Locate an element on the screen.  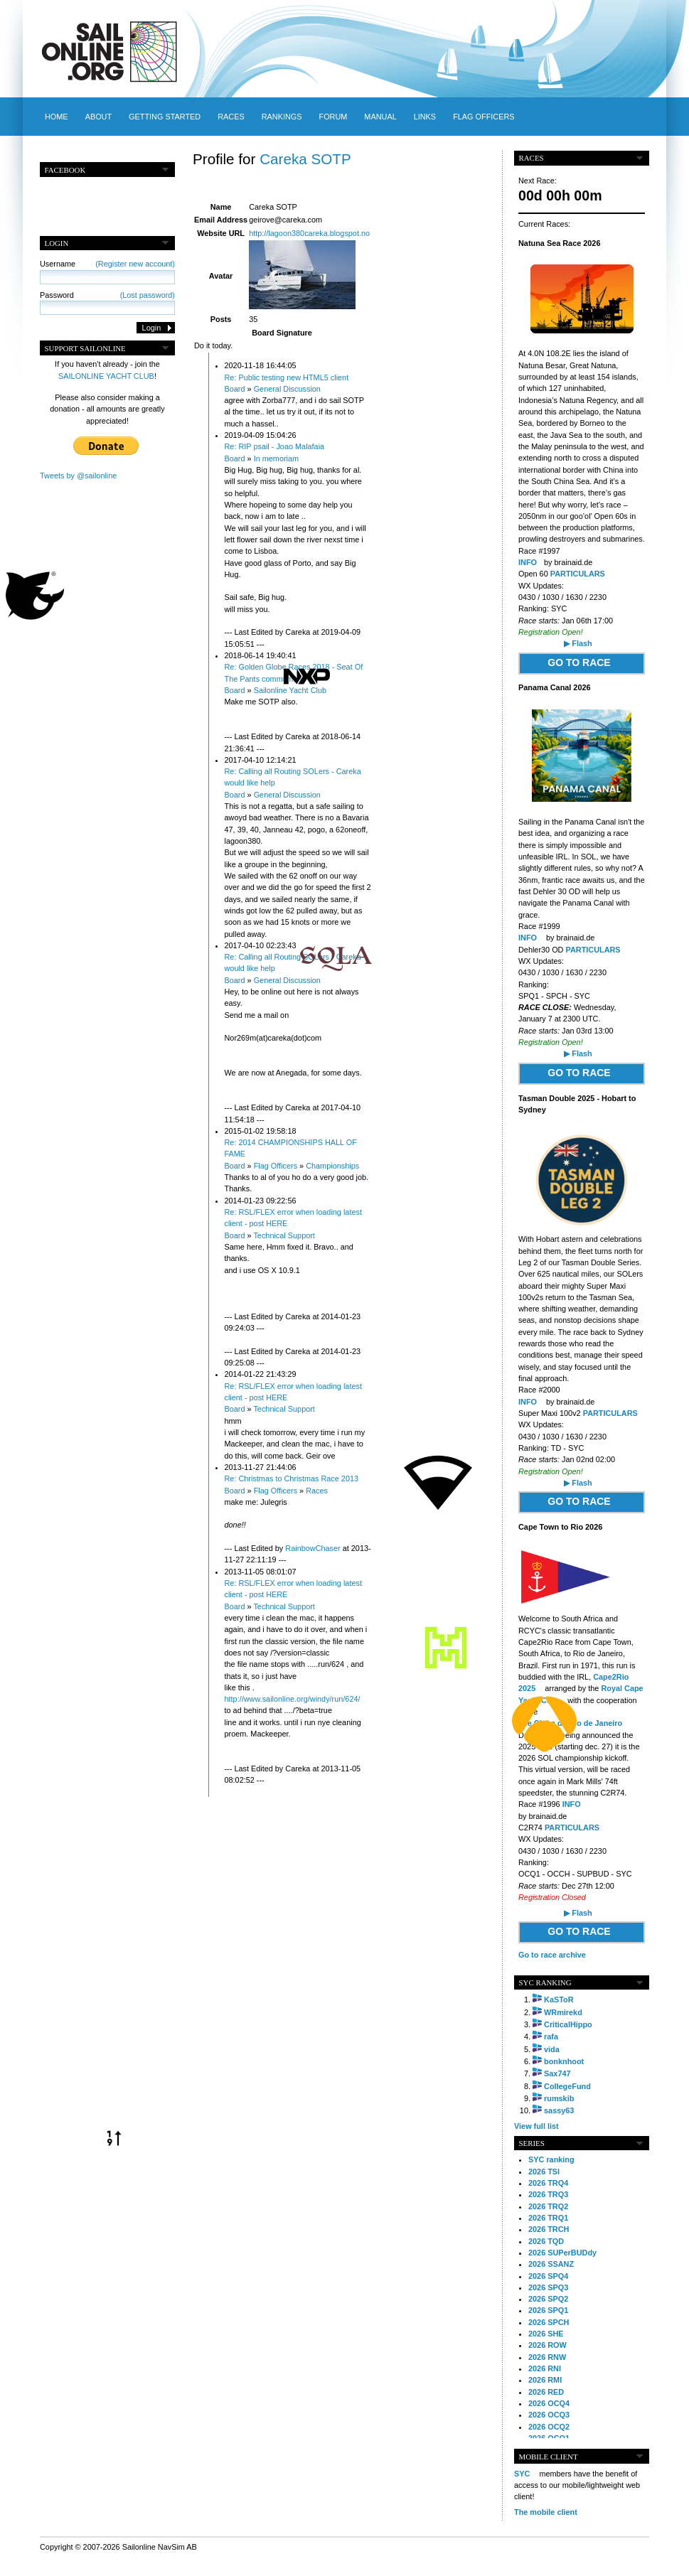
sqlalchemy database toolkit logo is located at coordinates (336, 958).